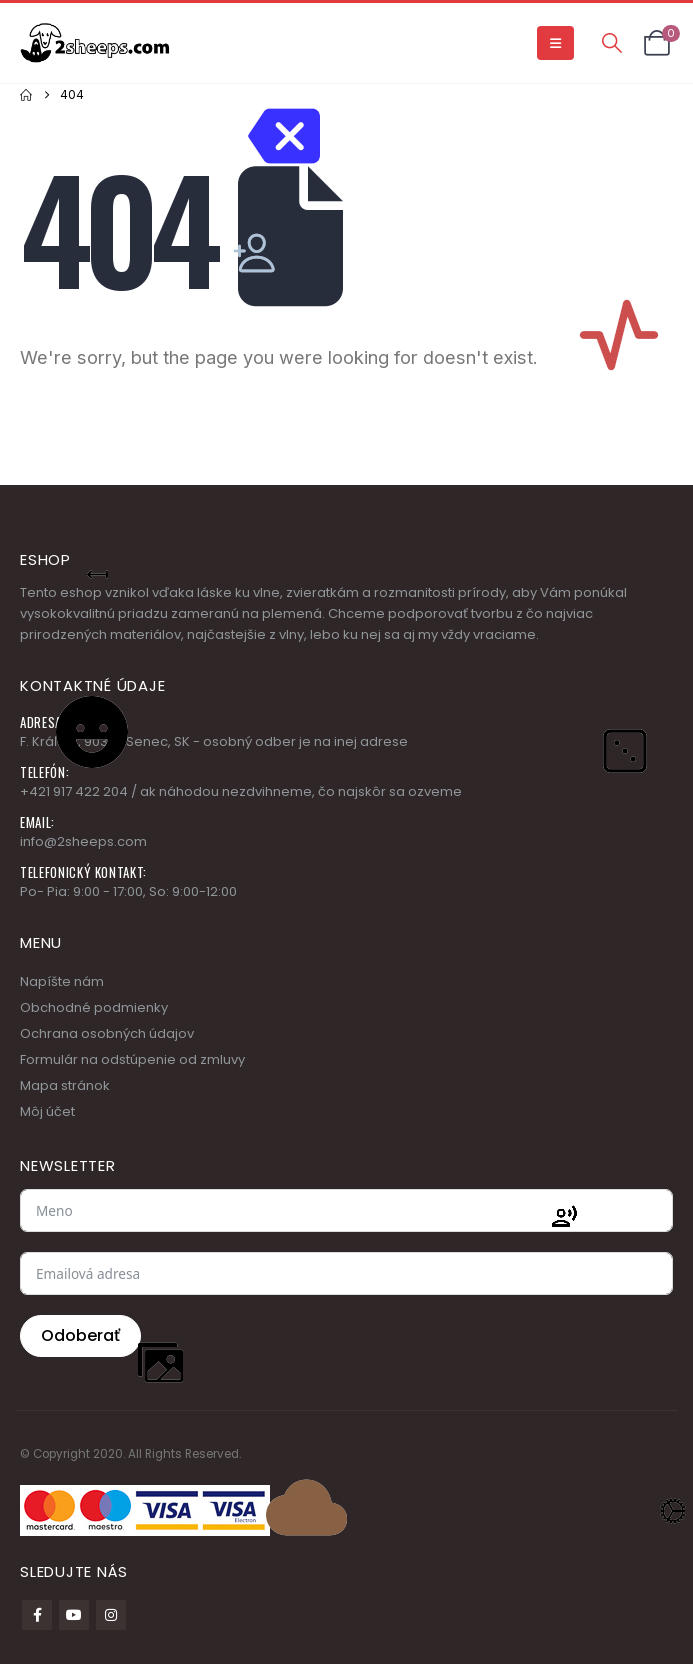  Describe the element at coordinates (619, 335) in the screenshot. I see `view activity or health metrics` at that location.